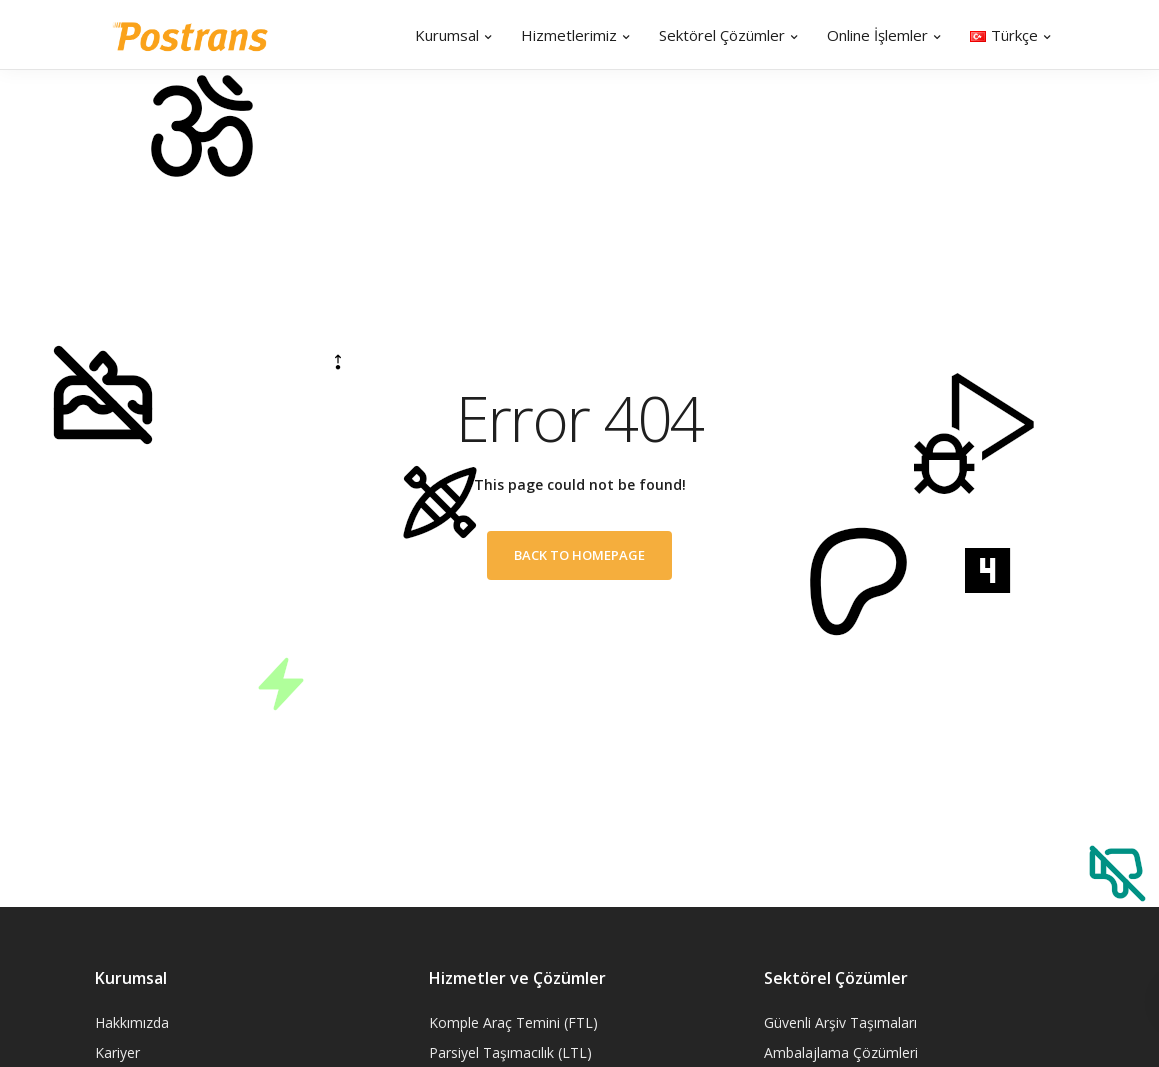 The height and width of the screenshot is (1067, 1159). I want to click on indicates flash or lightning mode is enabled, so click(281, 684).